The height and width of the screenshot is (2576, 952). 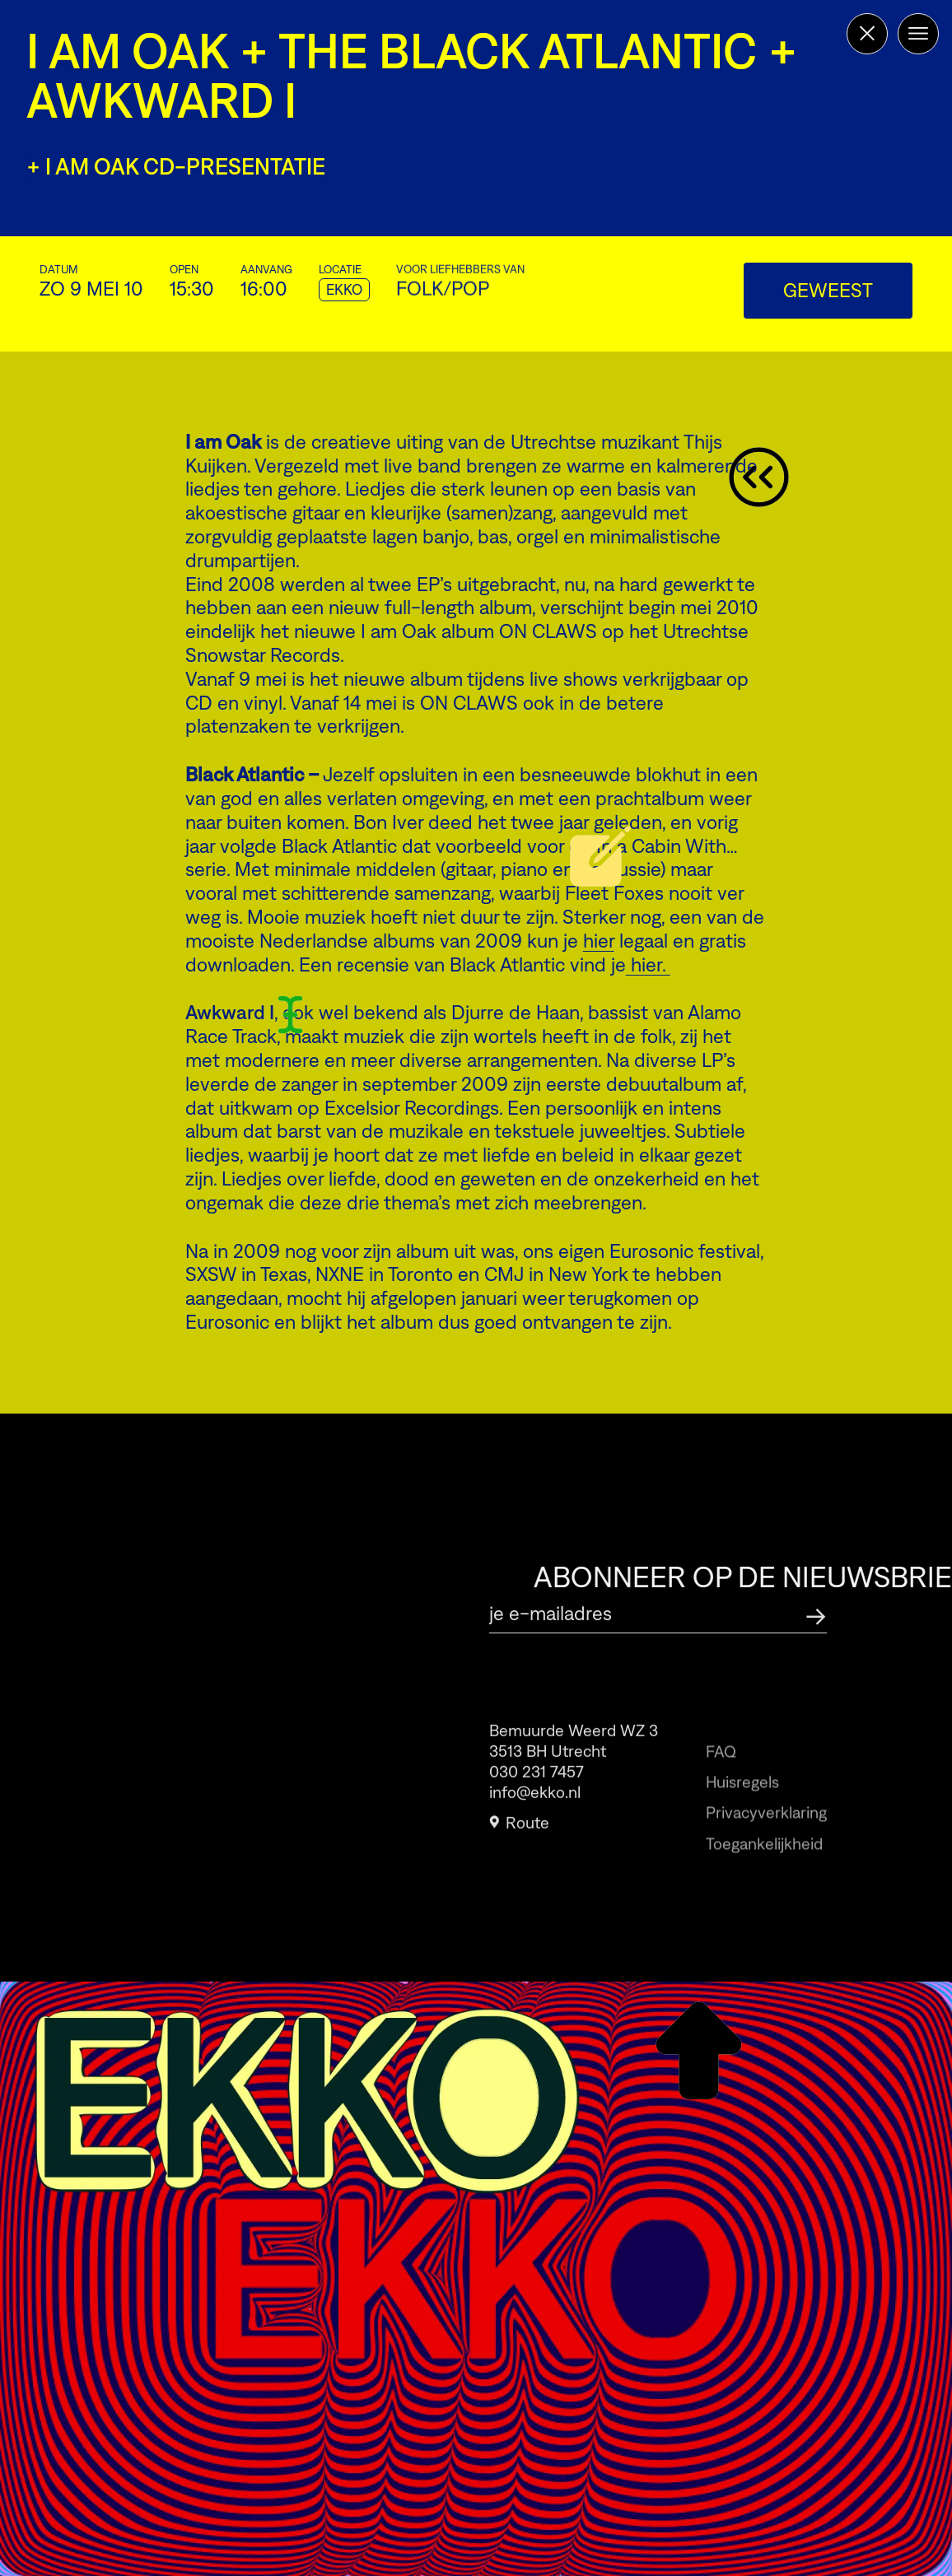 What do you see at coordinates (290, 1014) in the screenshot?
I see `text input field is active` at bounding box center [290, 1014].